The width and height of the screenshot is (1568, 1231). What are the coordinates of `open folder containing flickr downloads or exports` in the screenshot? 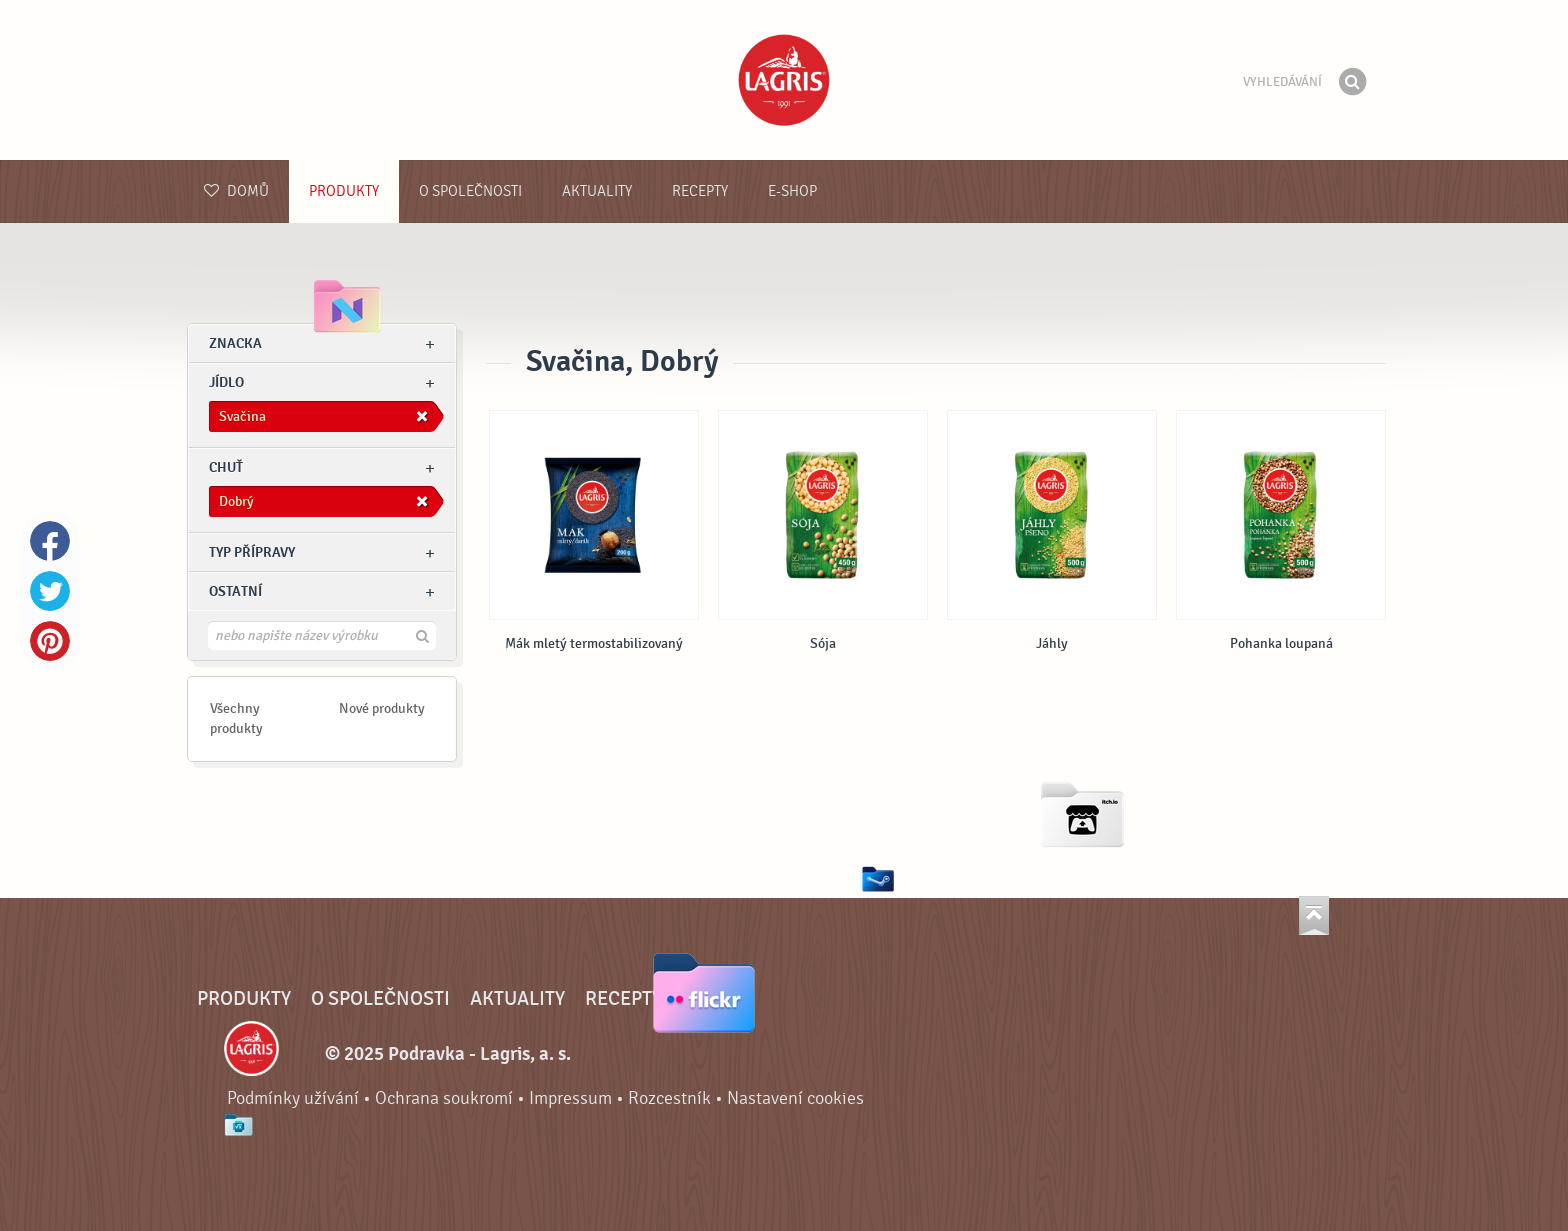 It's located at (703, 995).